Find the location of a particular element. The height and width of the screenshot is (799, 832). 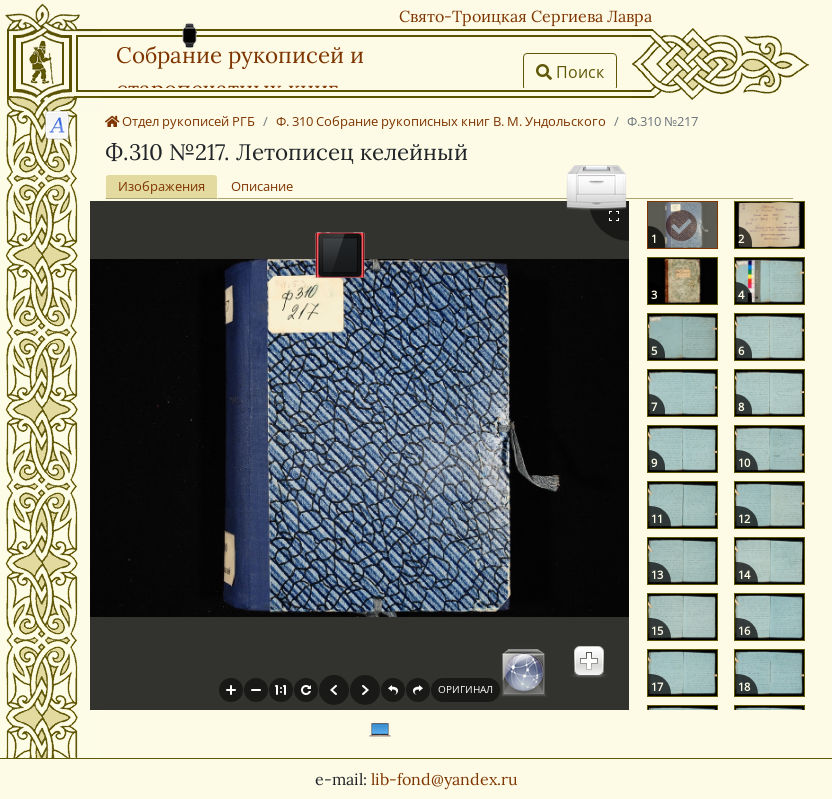

connect to a network file server is located at coordinates (524, 673).